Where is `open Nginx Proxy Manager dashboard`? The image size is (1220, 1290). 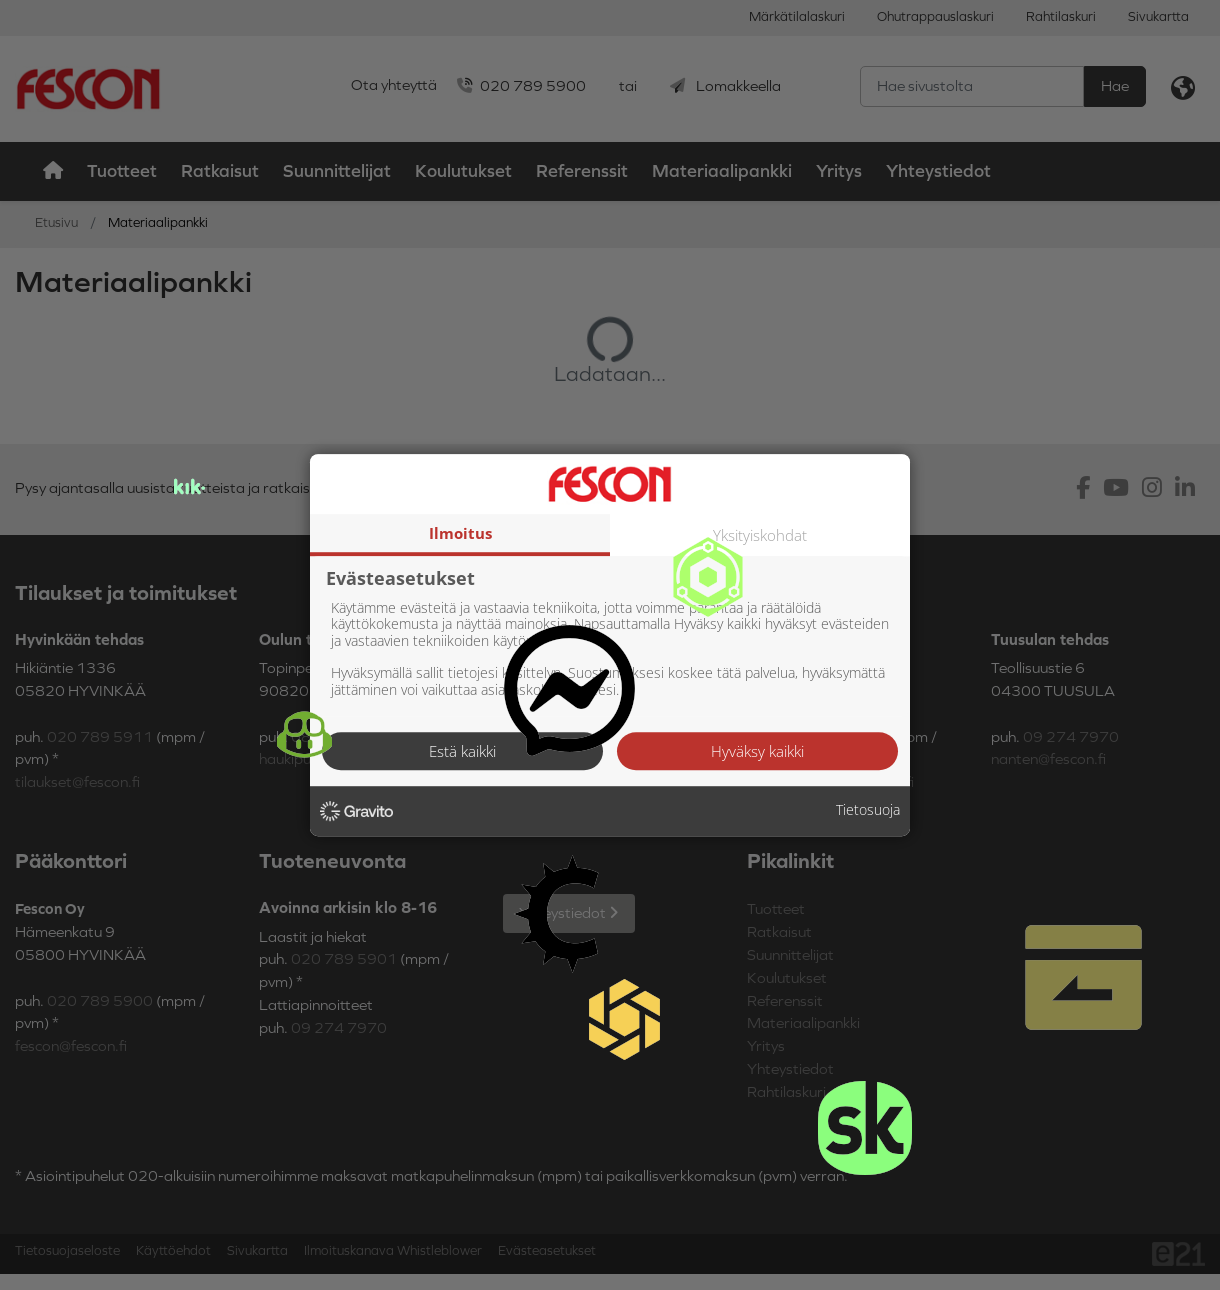
open Nginx Proxy Manager dashboard is located at coordinates (708, 577).